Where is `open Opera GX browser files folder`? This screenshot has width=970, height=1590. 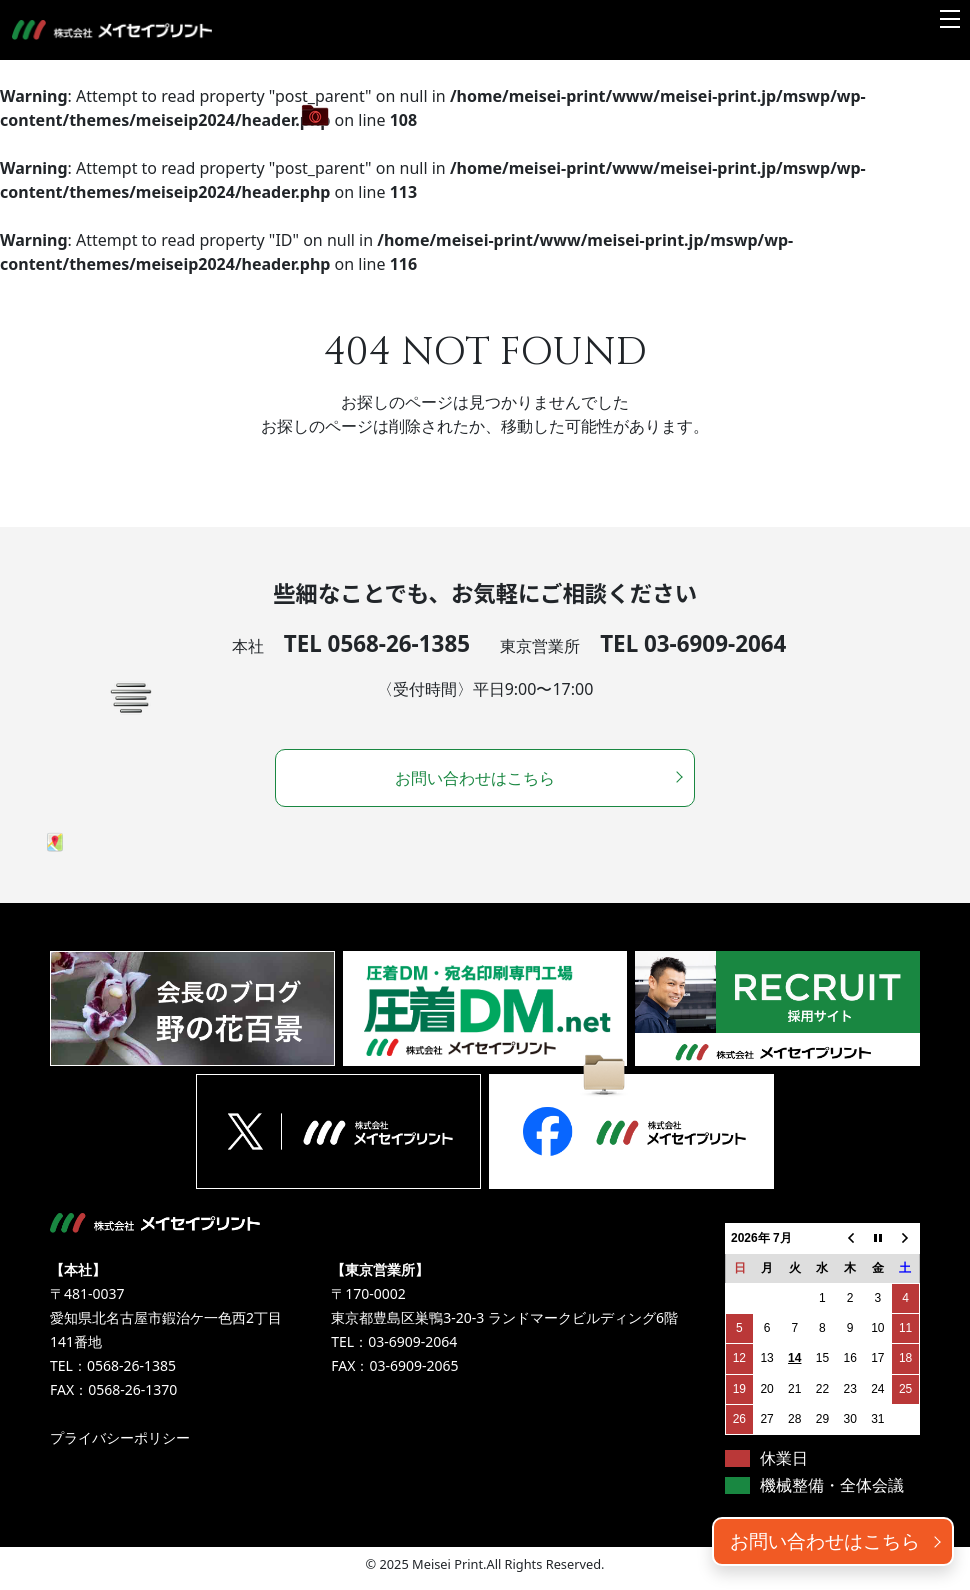 open Opera GX browser files folder is located at coordinates (315, 116).